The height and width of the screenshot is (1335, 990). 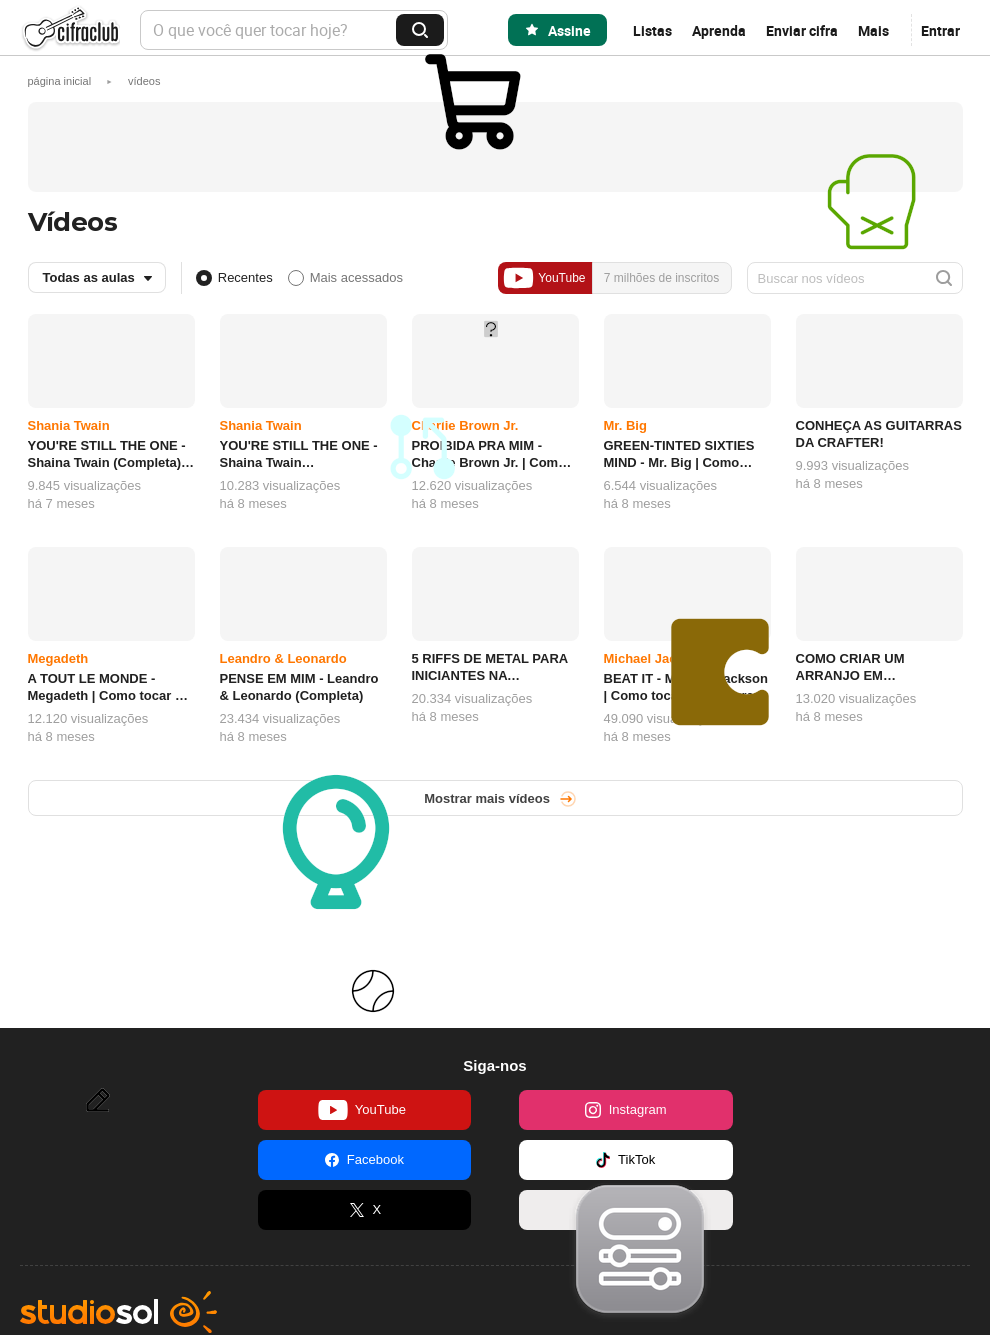 What do you see at coordinates (97, 1100) in the screenshot?
I see `edit text or content` at bounding box center [97, 1100].